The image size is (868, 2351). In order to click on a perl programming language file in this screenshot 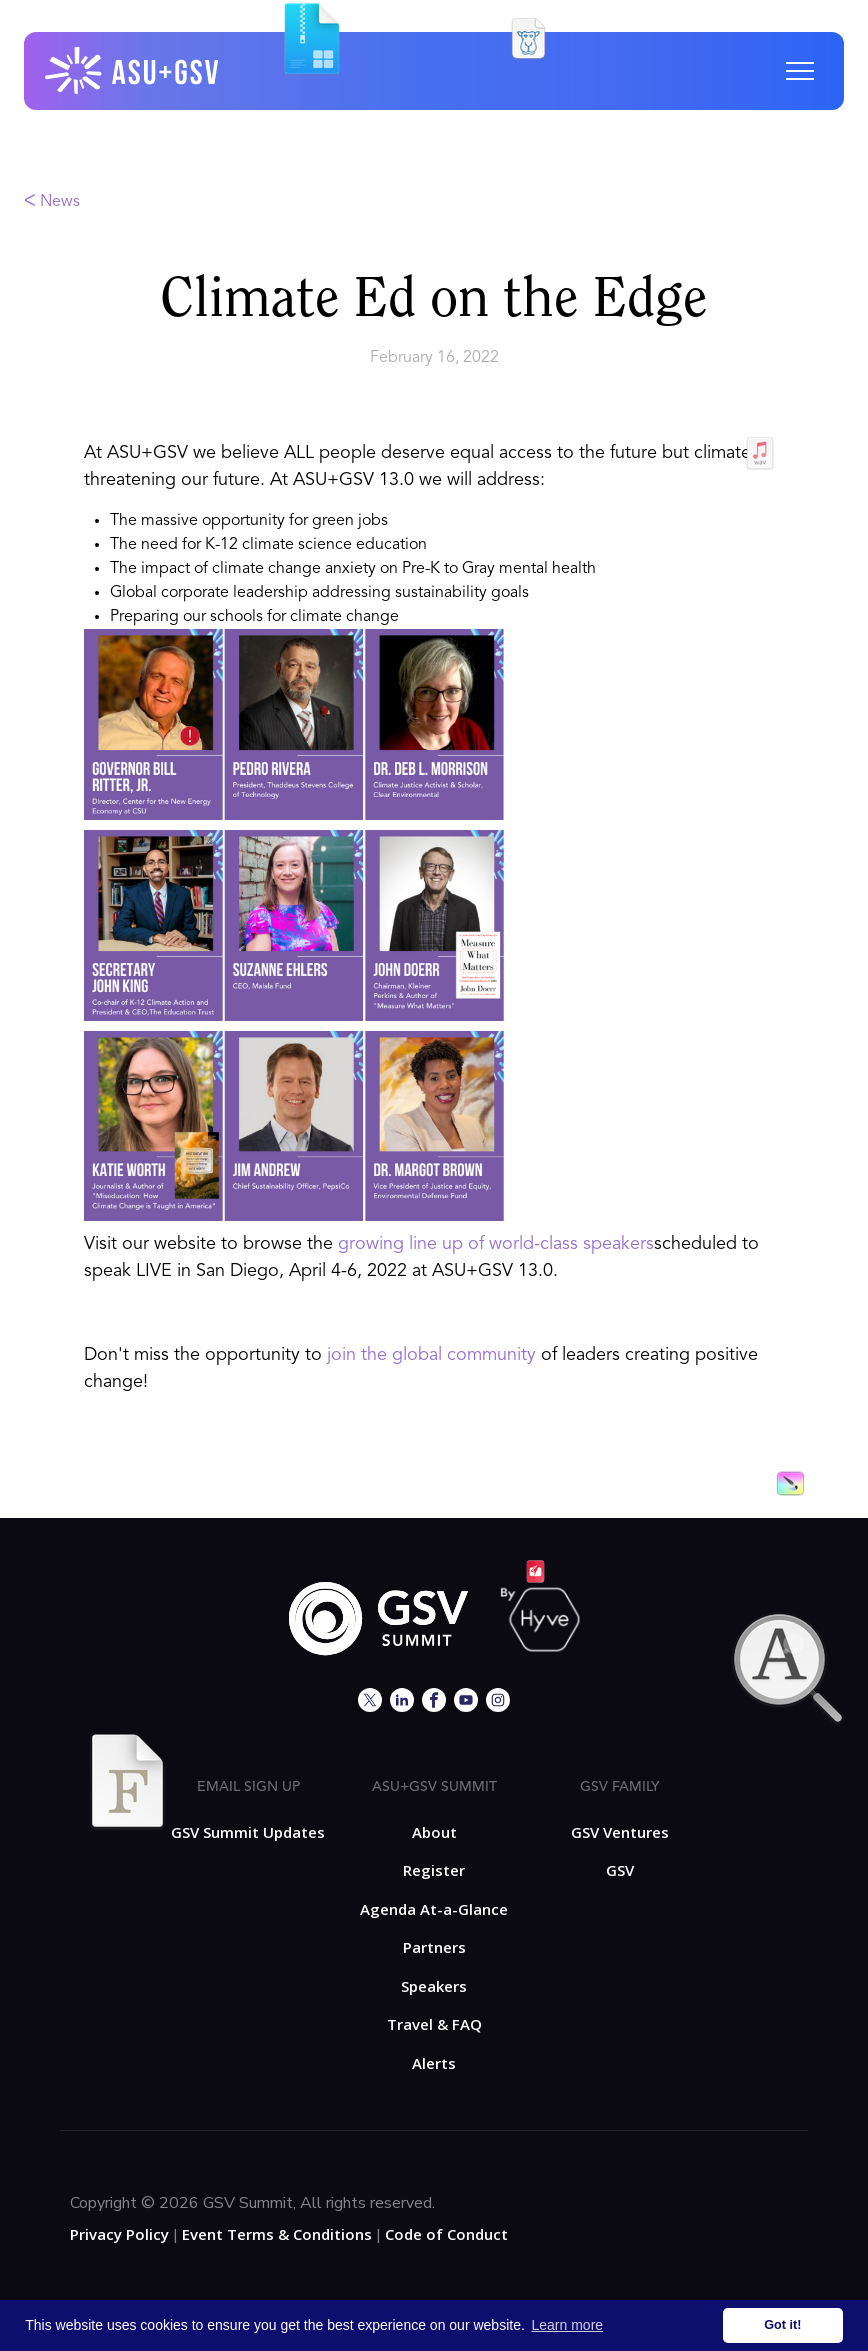, I will do `click(528, 38)`.